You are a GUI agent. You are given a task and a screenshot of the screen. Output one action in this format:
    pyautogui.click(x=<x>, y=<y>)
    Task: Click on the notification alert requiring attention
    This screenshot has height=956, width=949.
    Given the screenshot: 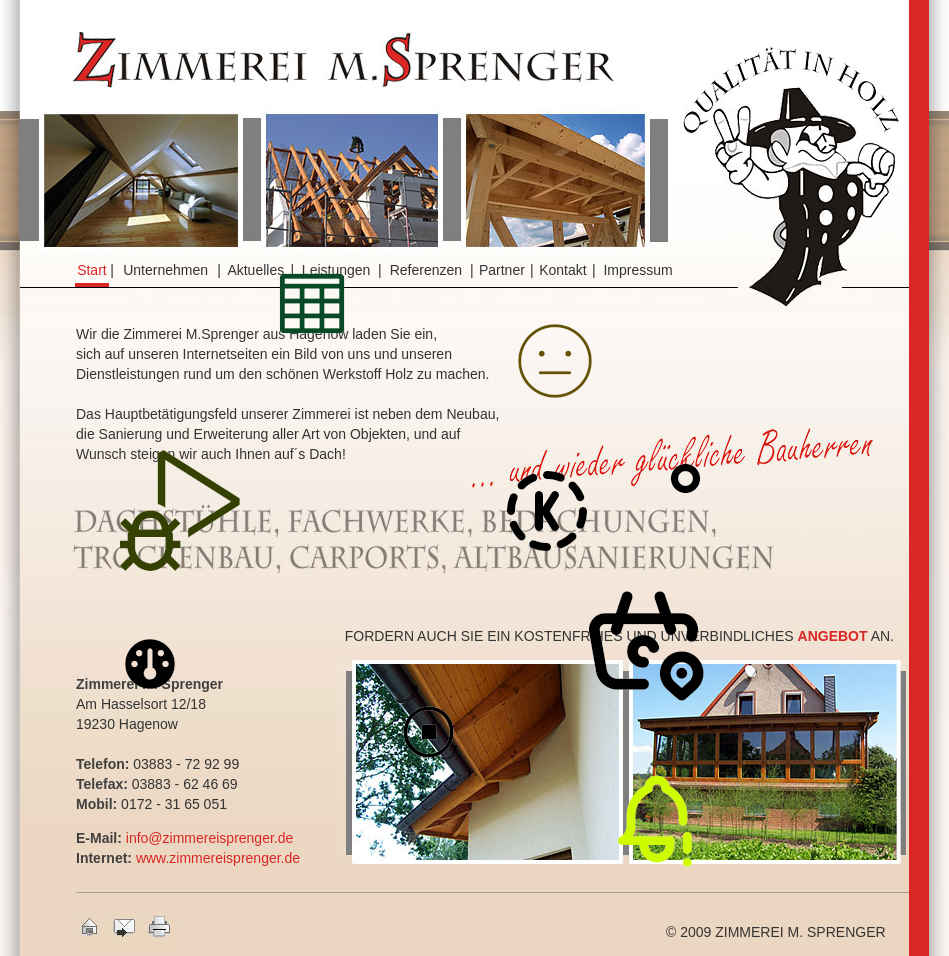 What is the action you would take?
    pyautogui.click(x=657, y=819)
    